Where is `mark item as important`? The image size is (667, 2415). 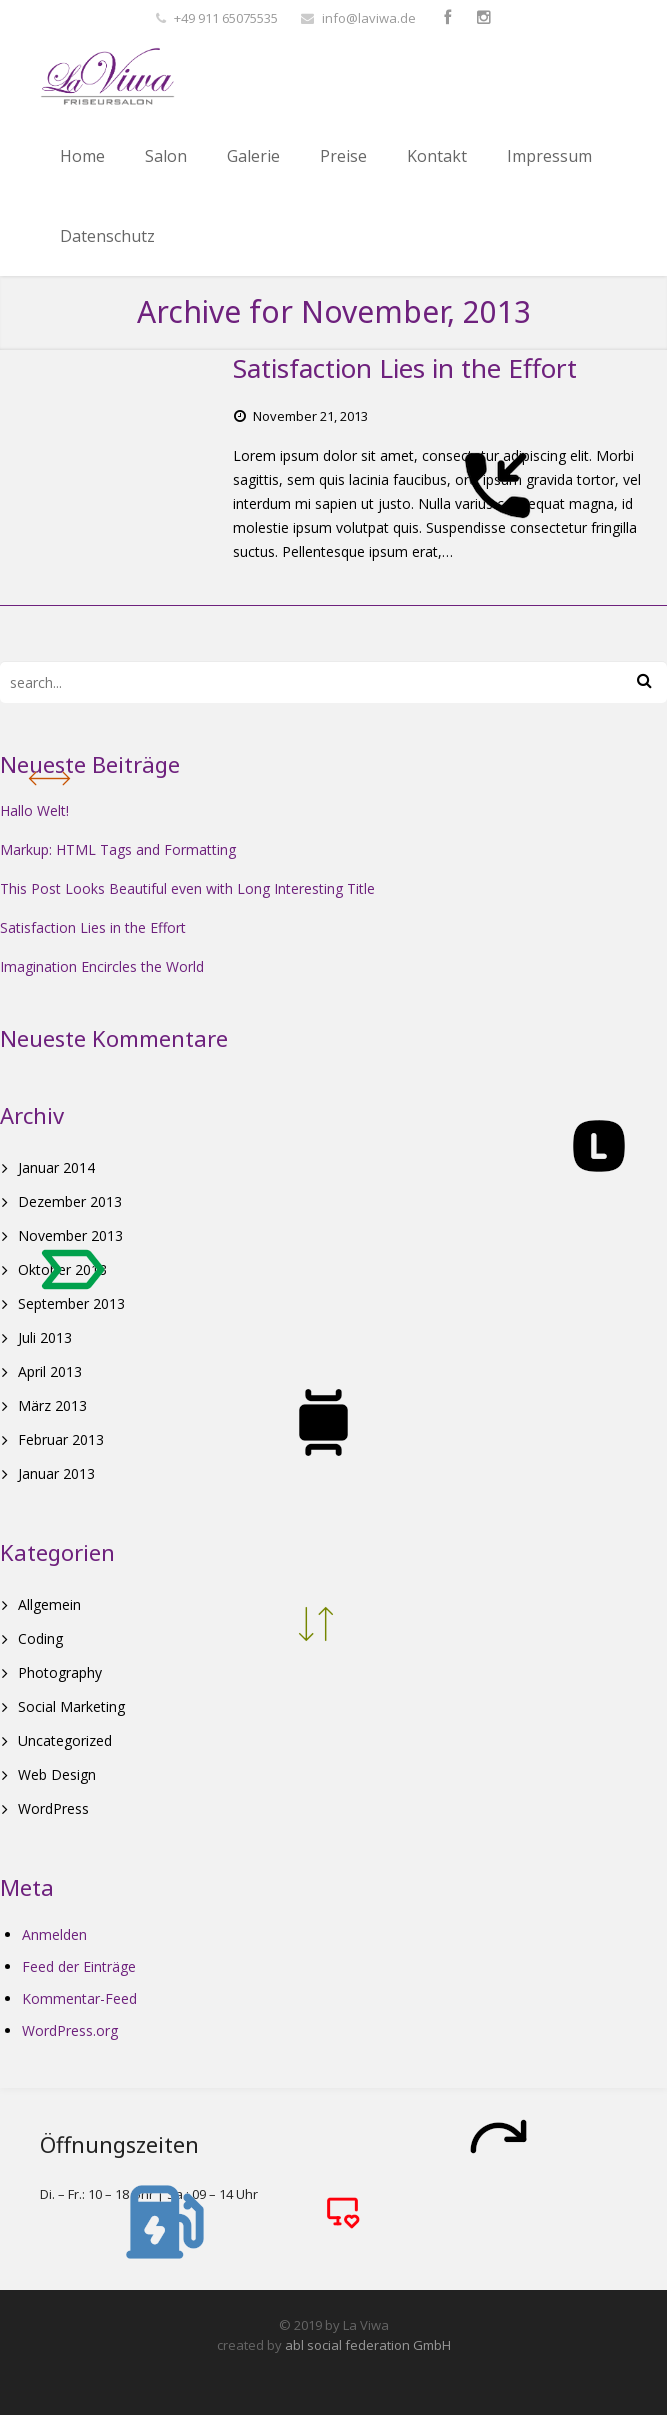
mark item as important is located at coordinates (71, 1269).